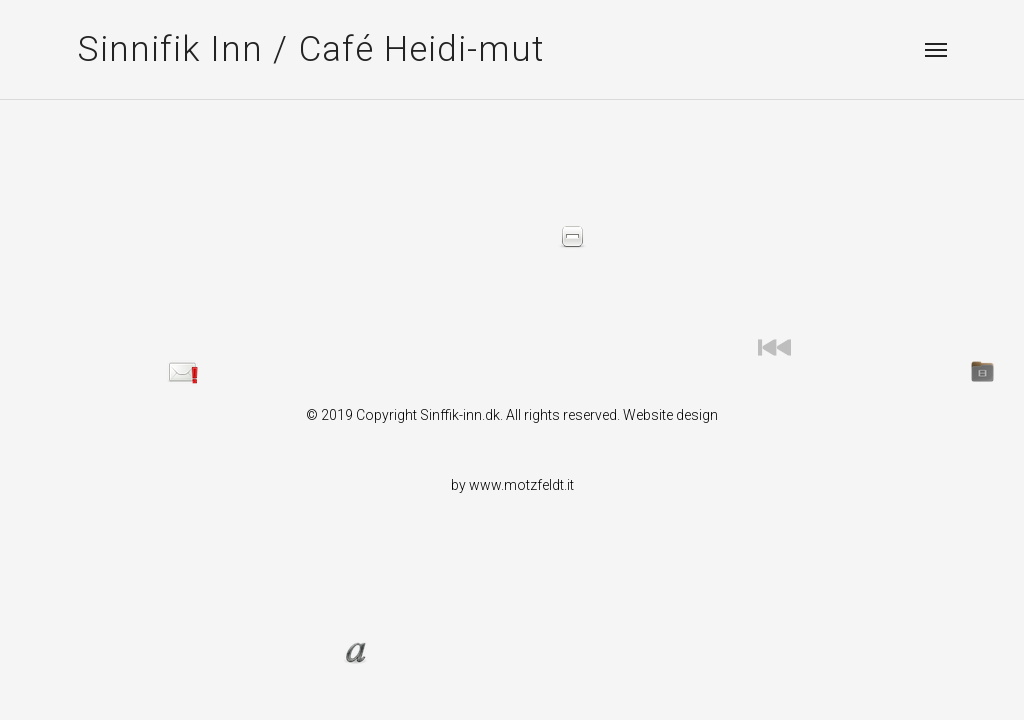 The height and width of the screenshot is (720, 1024). What do you see at coordinates (982, 371) in the screenshot?
I see `open your videos folder` at bounding box center [982, 371].